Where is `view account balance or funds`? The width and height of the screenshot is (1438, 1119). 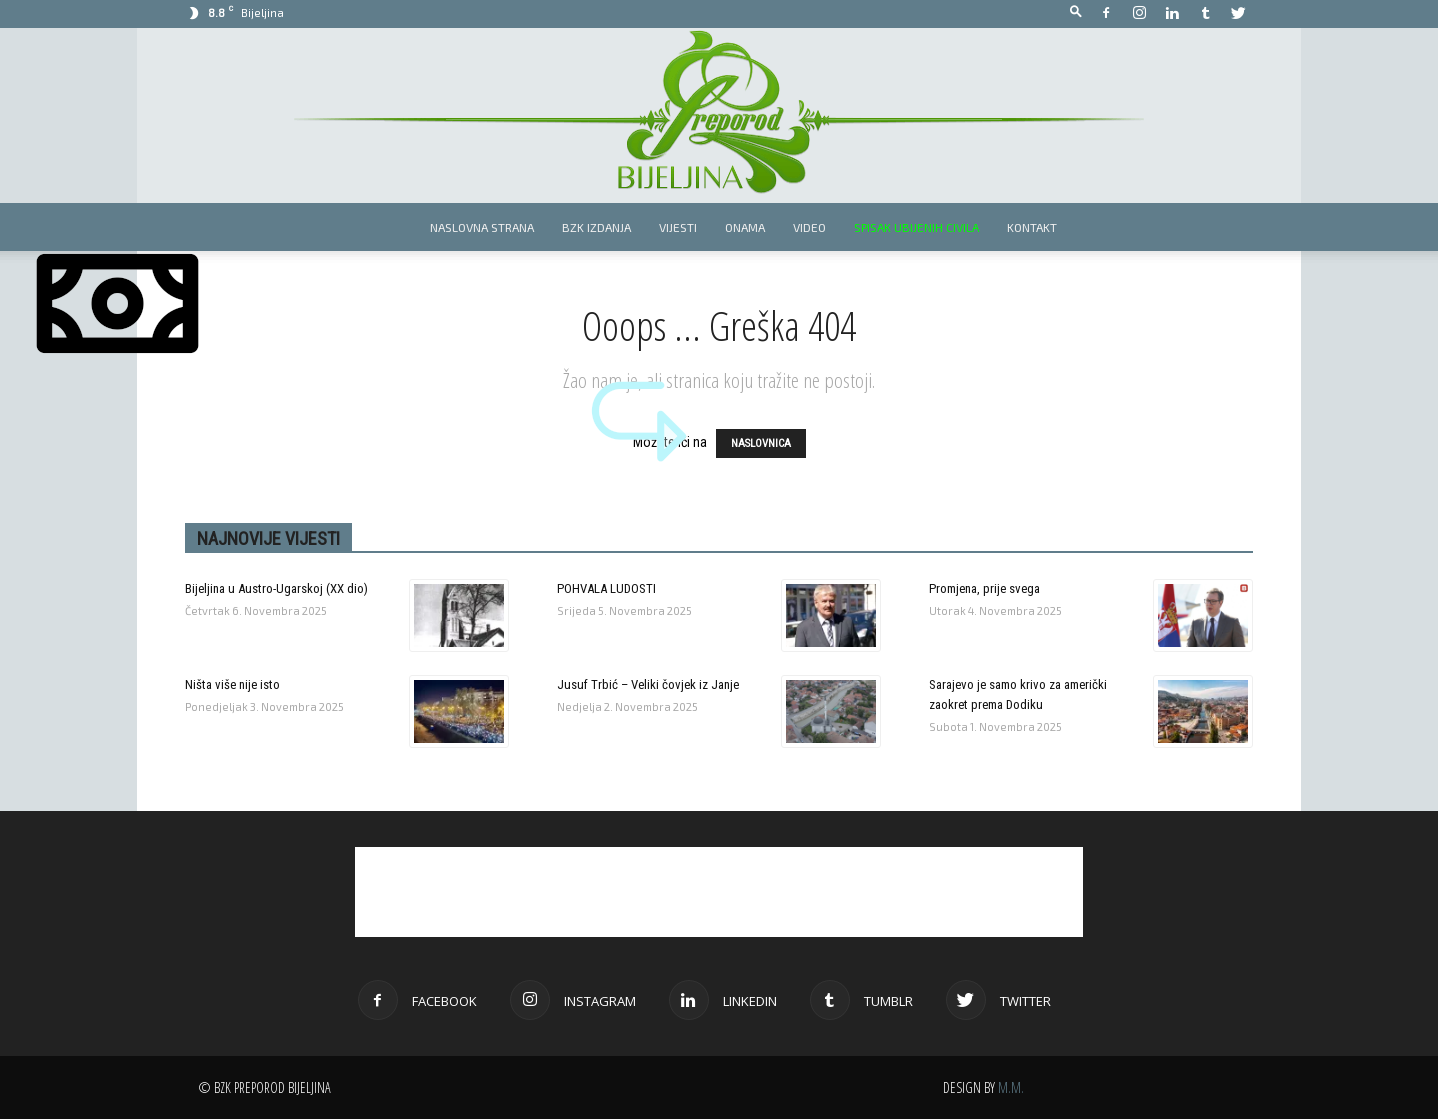 view account balance or funds is located at coordinates (117, 303).